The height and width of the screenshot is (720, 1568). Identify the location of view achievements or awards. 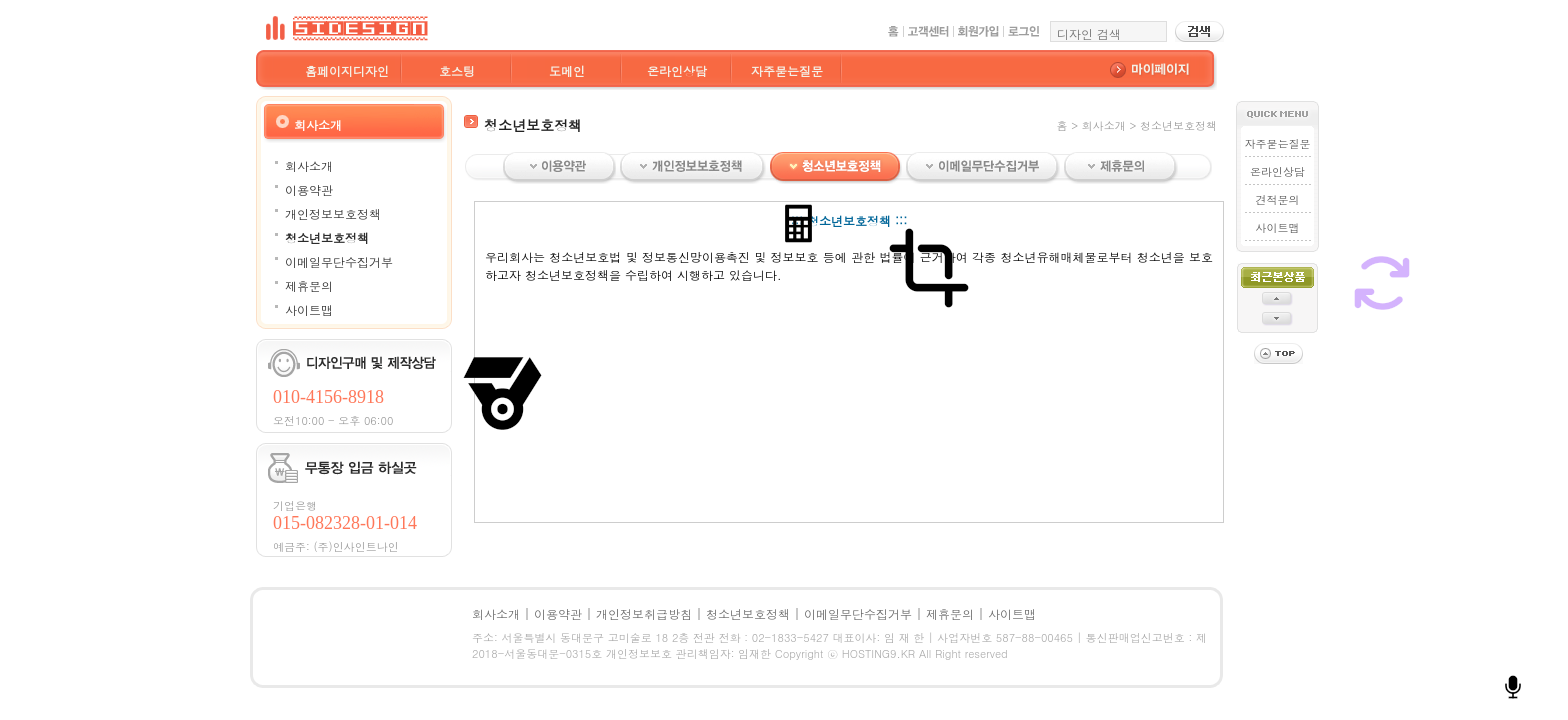
(502, 393).